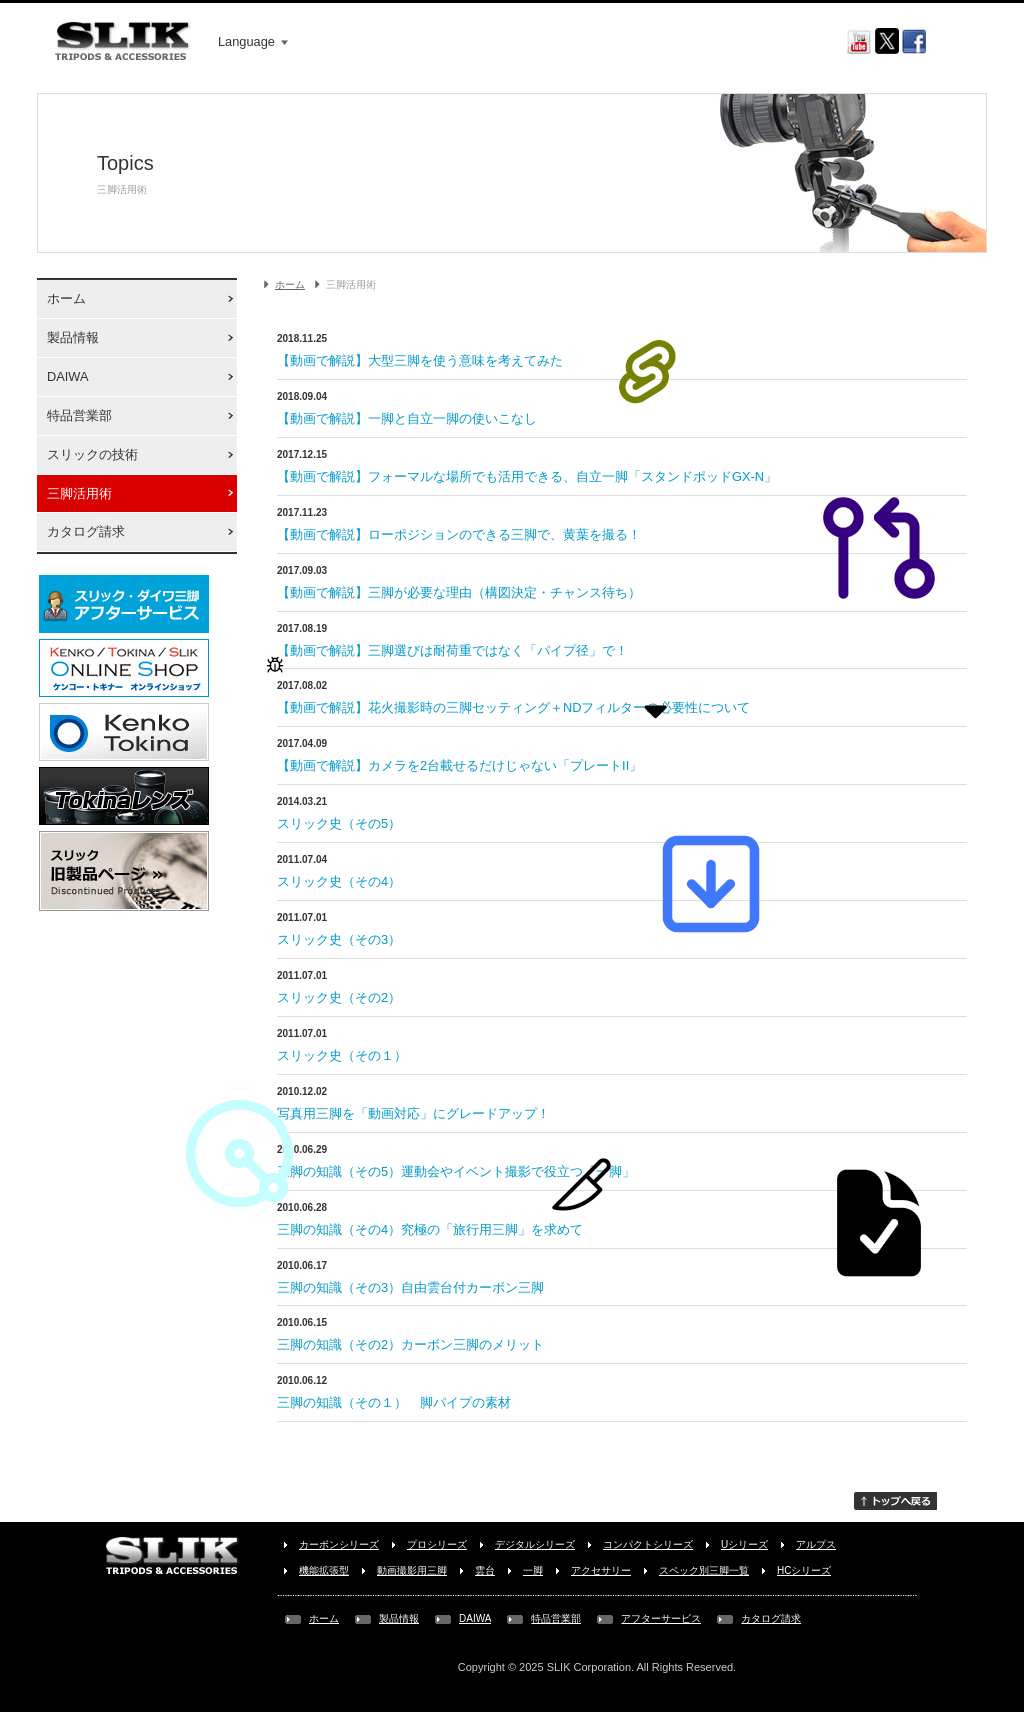 The height and width of the screenshot is (1712, 1024). Describe the element at coordinates (275, 665) in the screenshot. I see `report a bug or issue` at that location.